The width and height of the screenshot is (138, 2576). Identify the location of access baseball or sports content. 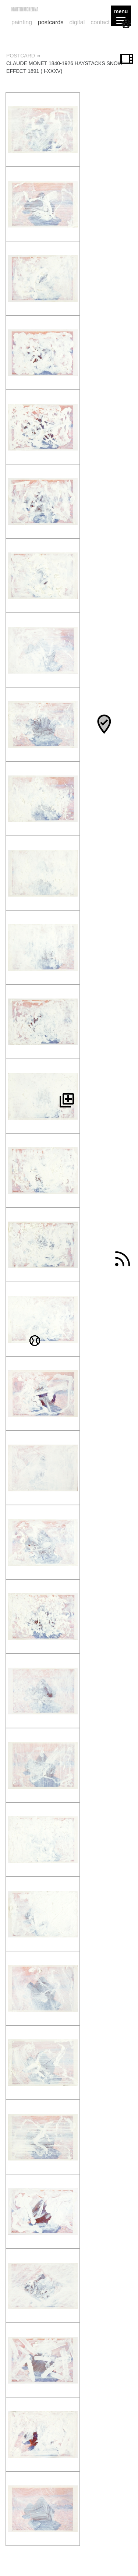
(35, 1340).